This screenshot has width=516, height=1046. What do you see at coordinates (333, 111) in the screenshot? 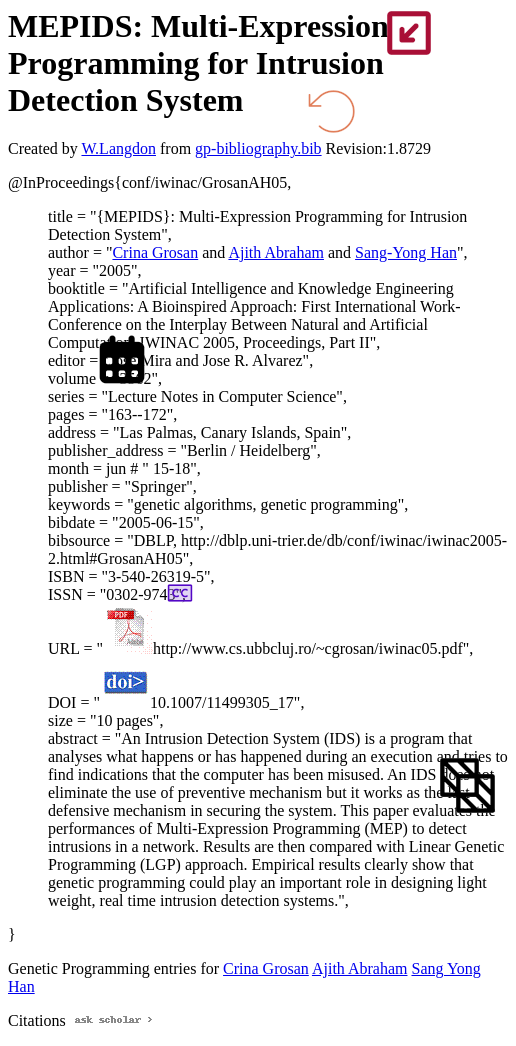
I see `undo last action` at bounding box center [333, 111].